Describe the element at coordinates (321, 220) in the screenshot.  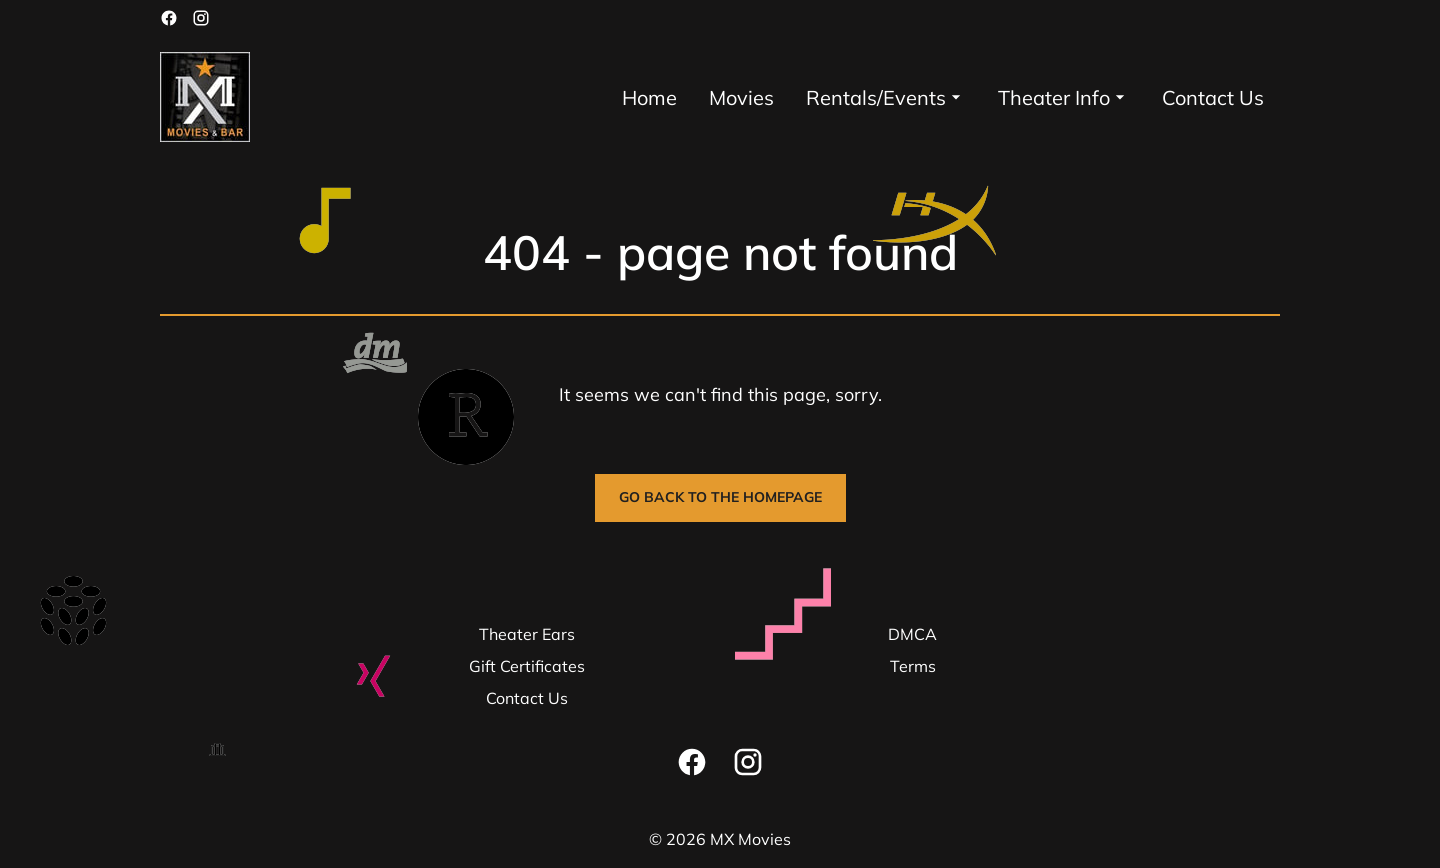
I see `access music library or player` at that location.